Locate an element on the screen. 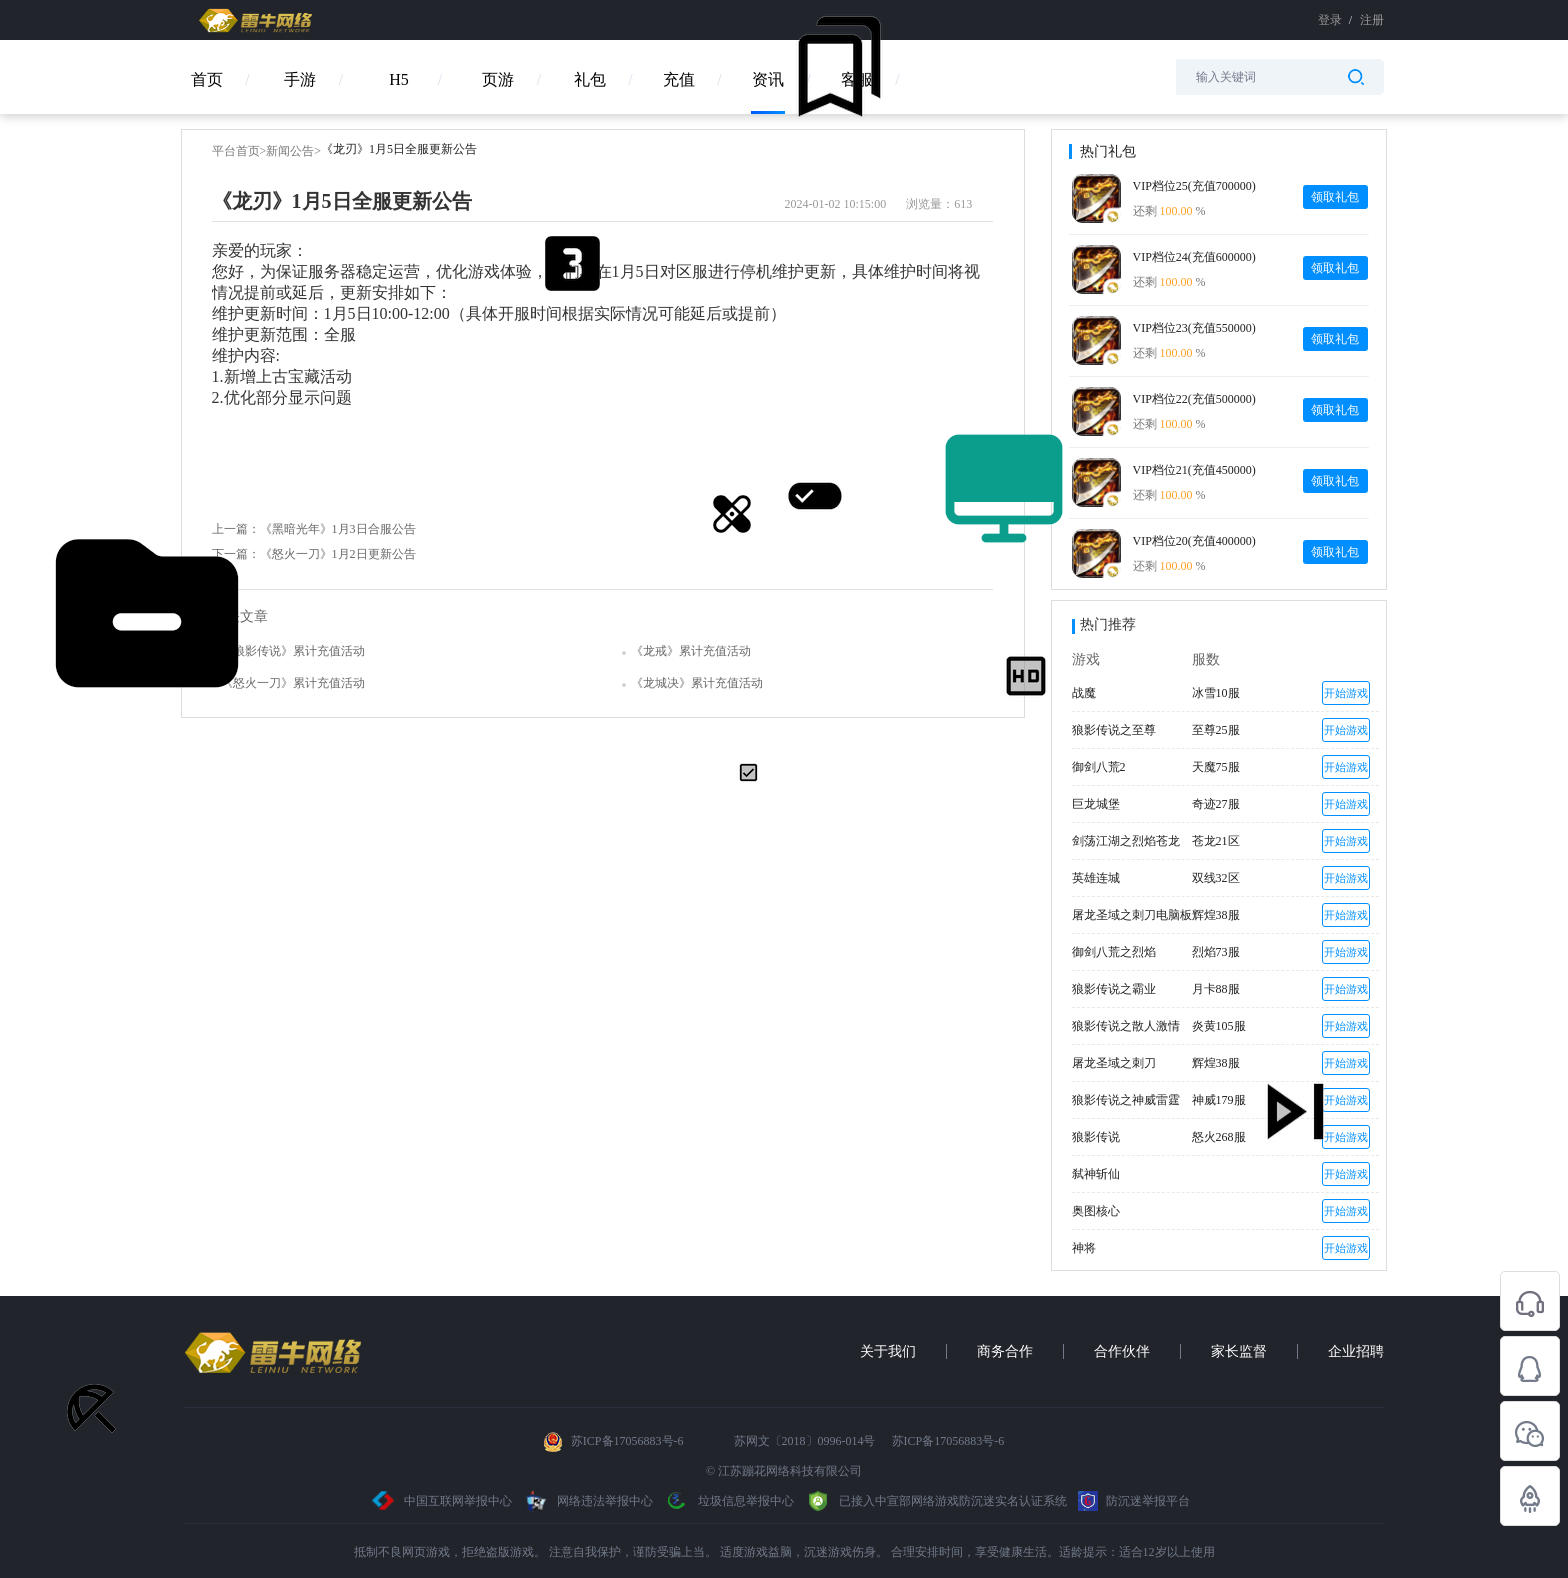  select or confirm an option is located at coordinates (748, 772).